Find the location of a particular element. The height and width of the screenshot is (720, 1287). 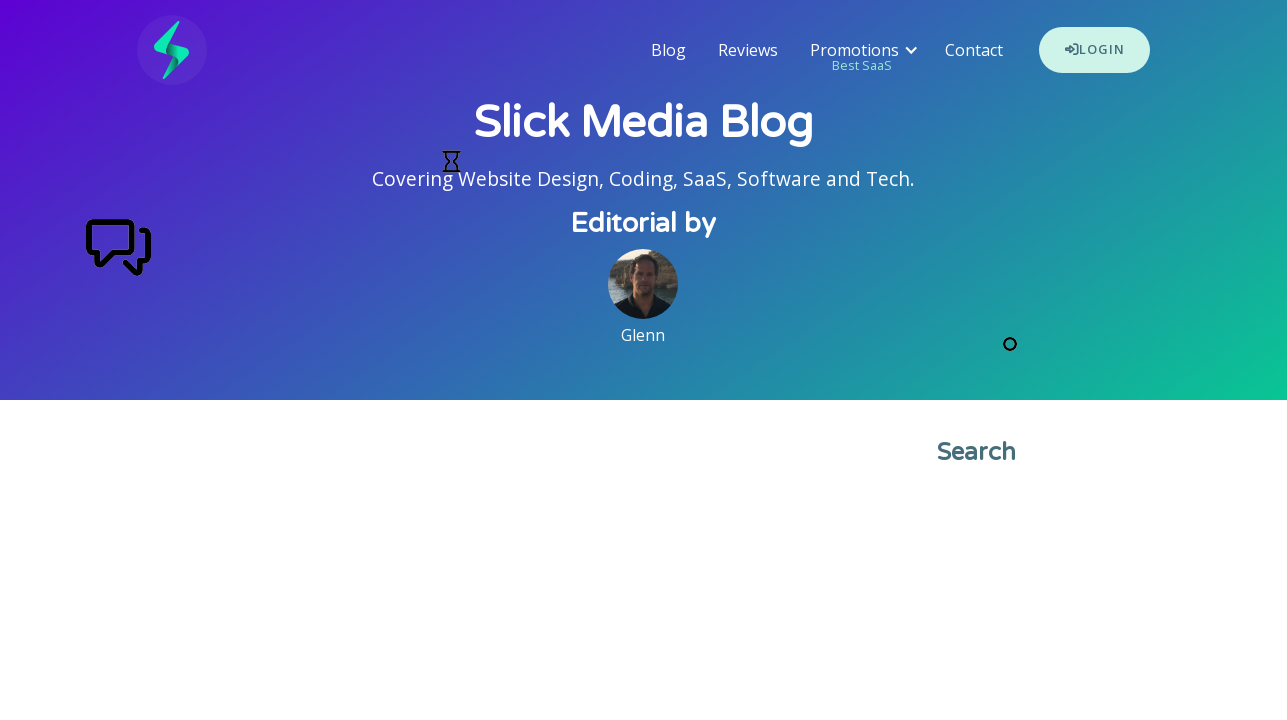

view discussion thread is located at coordinates (118, 247).